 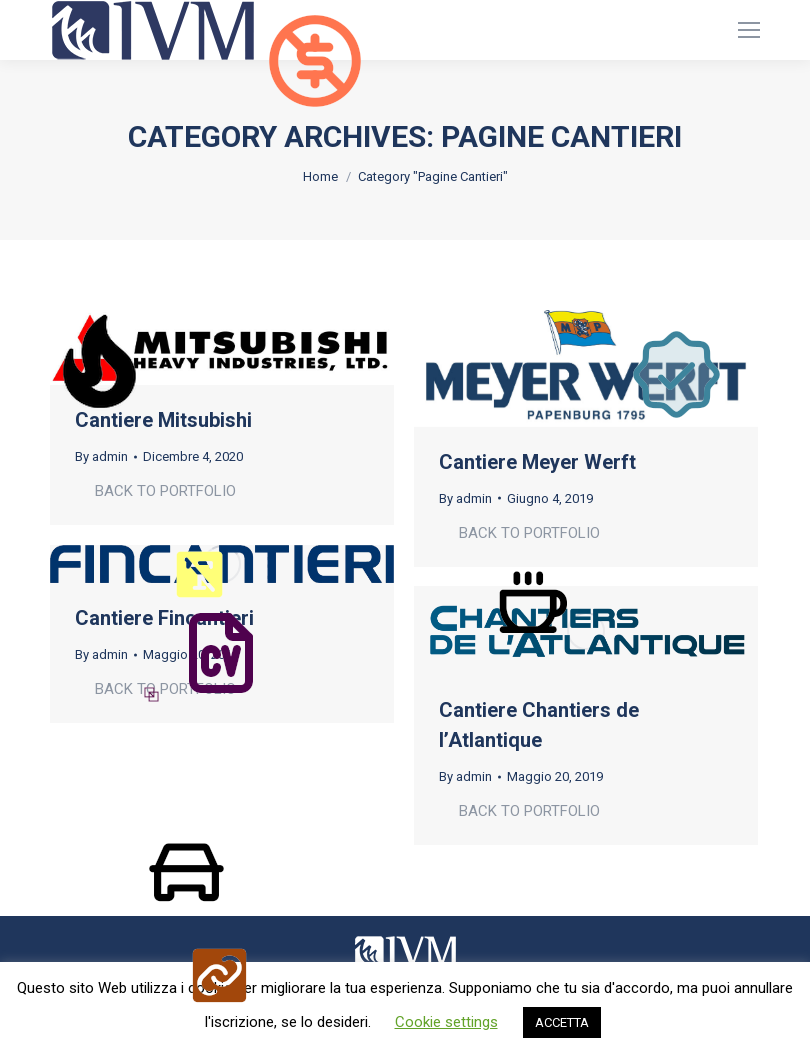 I want to click on copy or share a link, so click(x=219, y=975).